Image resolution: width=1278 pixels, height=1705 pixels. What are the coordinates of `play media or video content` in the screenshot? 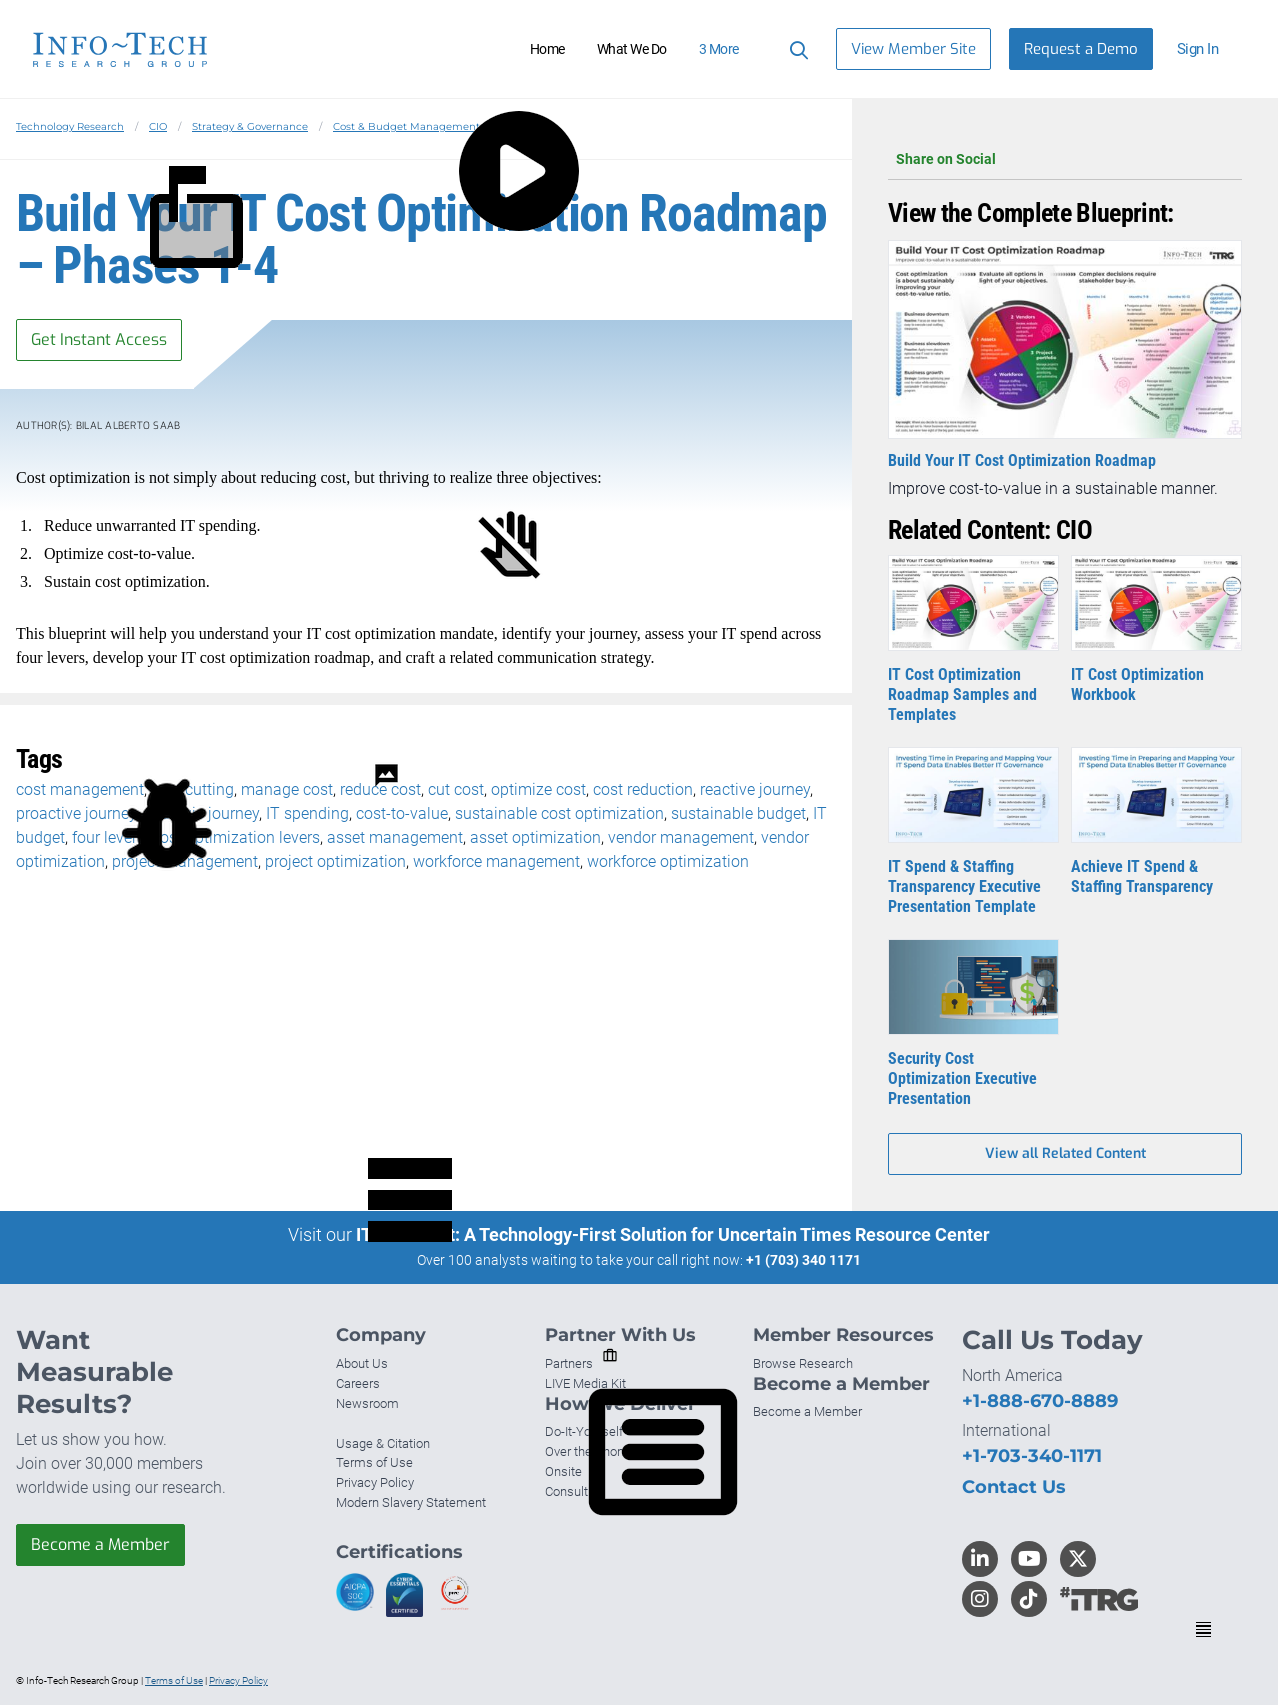 It's located at (519, 171).